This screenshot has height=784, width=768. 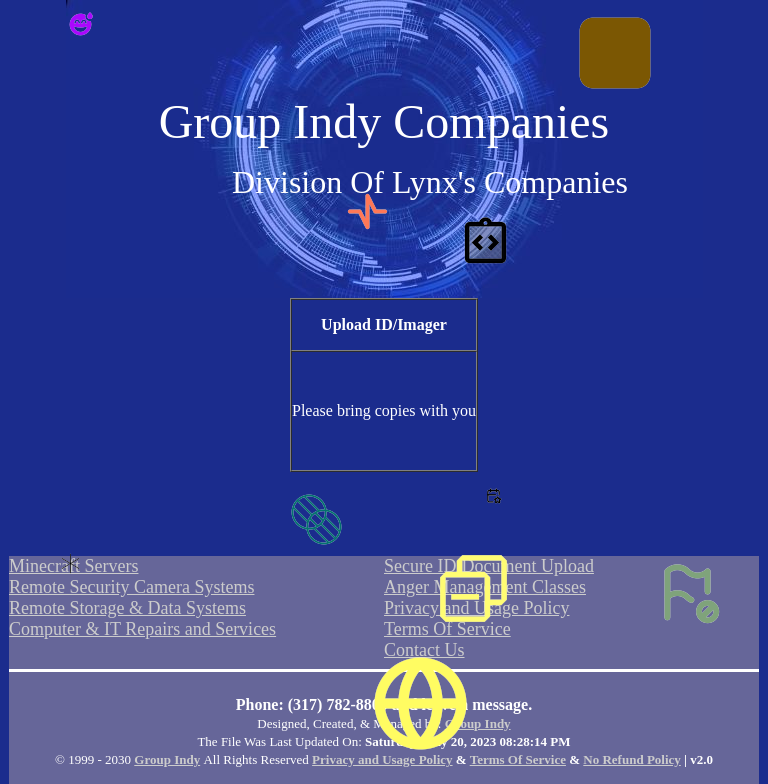 I want to click on indicates nervous or awkward reaction, so click(x=80, y=24).